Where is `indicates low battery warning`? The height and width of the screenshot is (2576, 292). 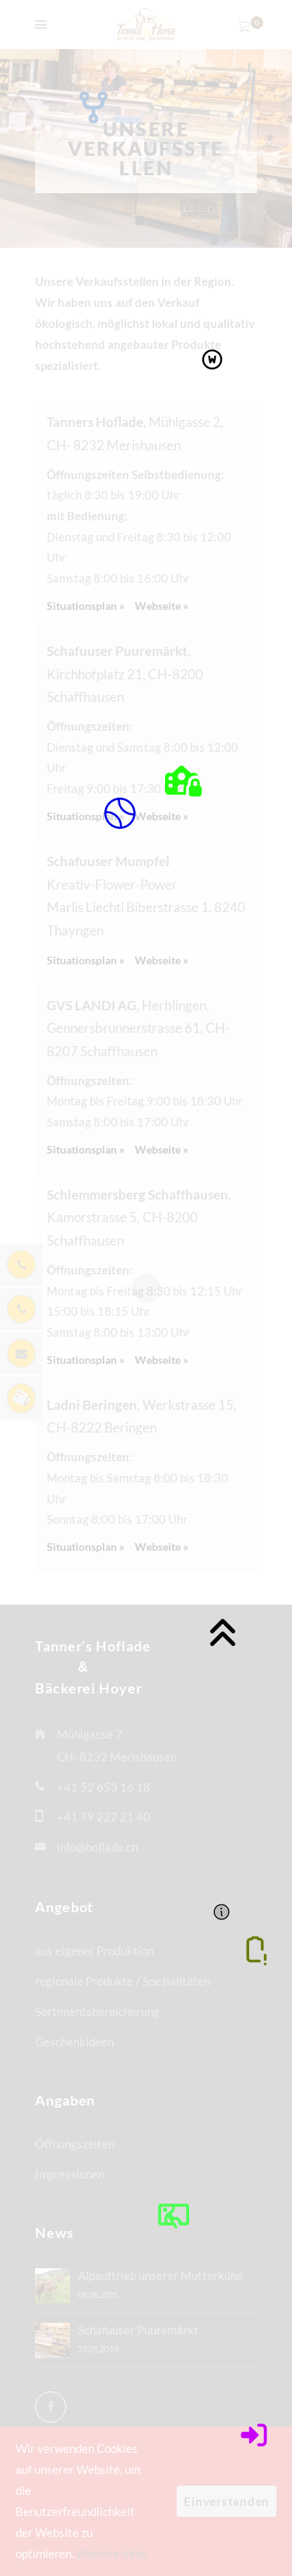 indicates low battery warning is located at coordinates (255, 1949).